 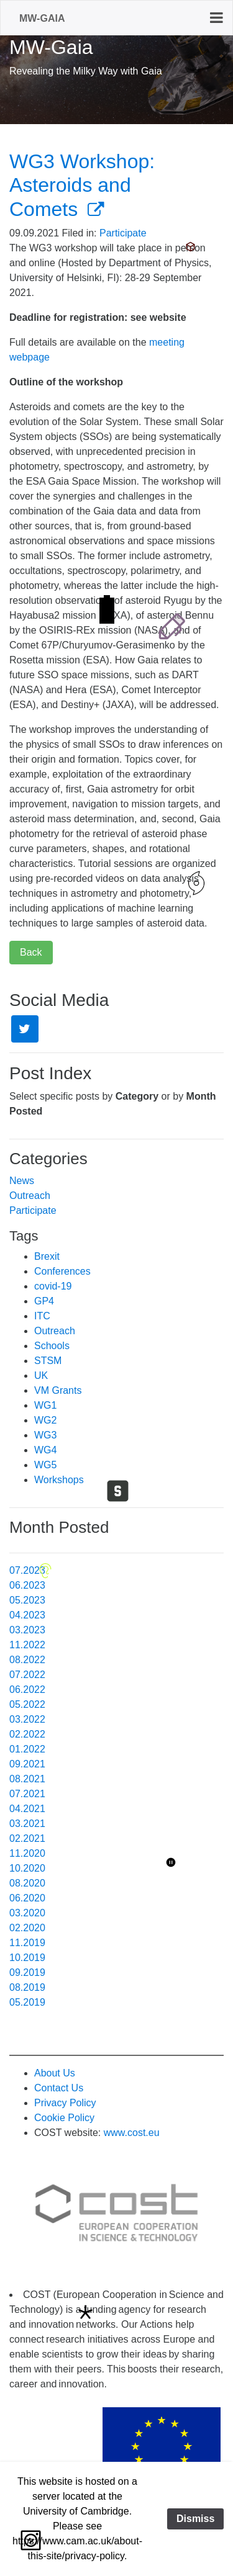 What do you see at coordinates (30, 2540) in the screenshot?
I see `access laundry or washing machine controls` at bounding box center [30, 2540].